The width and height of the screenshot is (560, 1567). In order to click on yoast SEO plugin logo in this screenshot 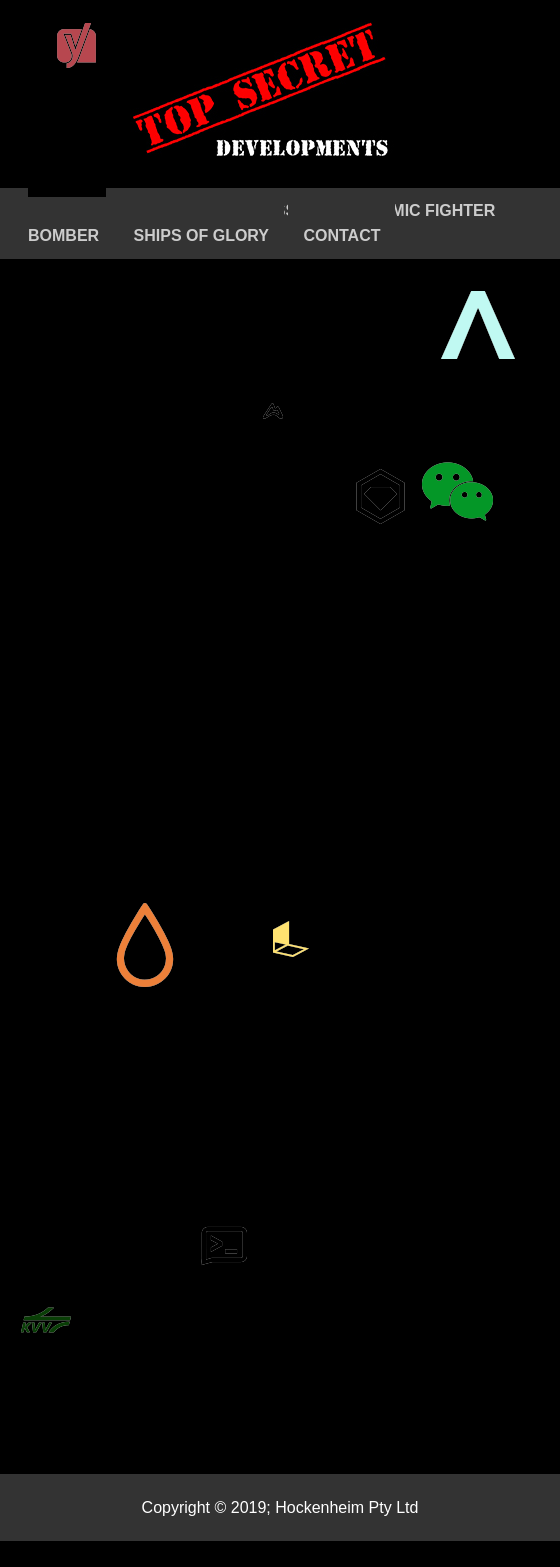, I will do `click(76, 45)`.